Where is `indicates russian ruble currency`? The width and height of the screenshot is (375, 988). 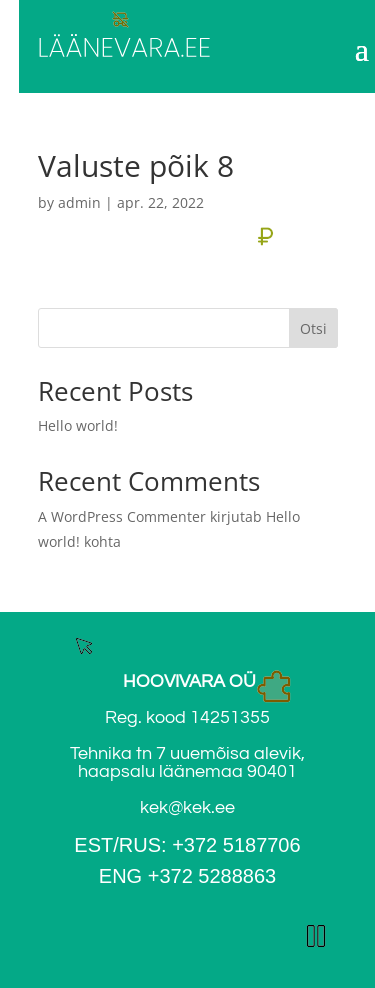
indicates russian ruble currency is located at coordinates (265, 236).